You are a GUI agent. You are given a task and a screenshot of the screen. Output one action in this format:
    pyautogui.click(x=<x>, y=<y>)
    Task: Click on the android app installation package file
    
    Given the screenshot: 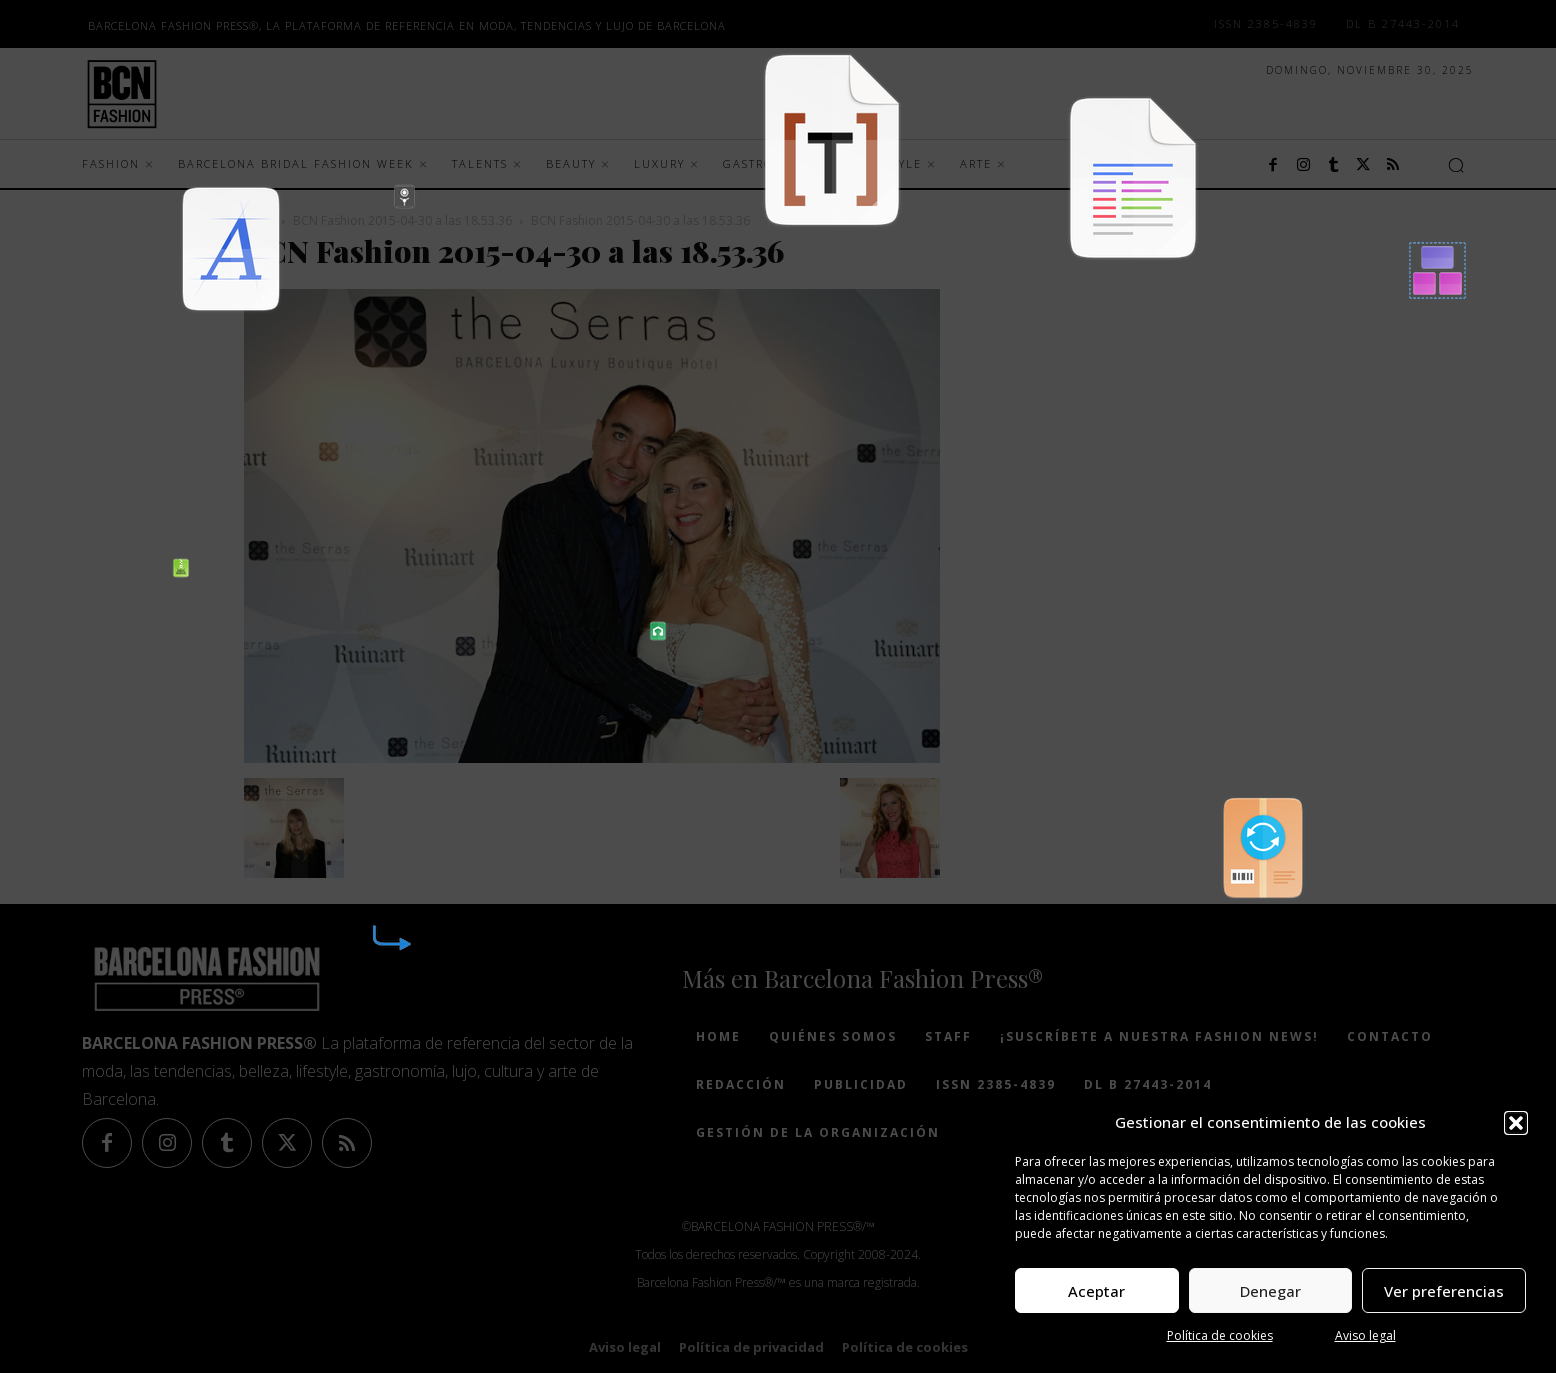 What is the action you would take?
    pyautogui.click(x=181, y=568)
    